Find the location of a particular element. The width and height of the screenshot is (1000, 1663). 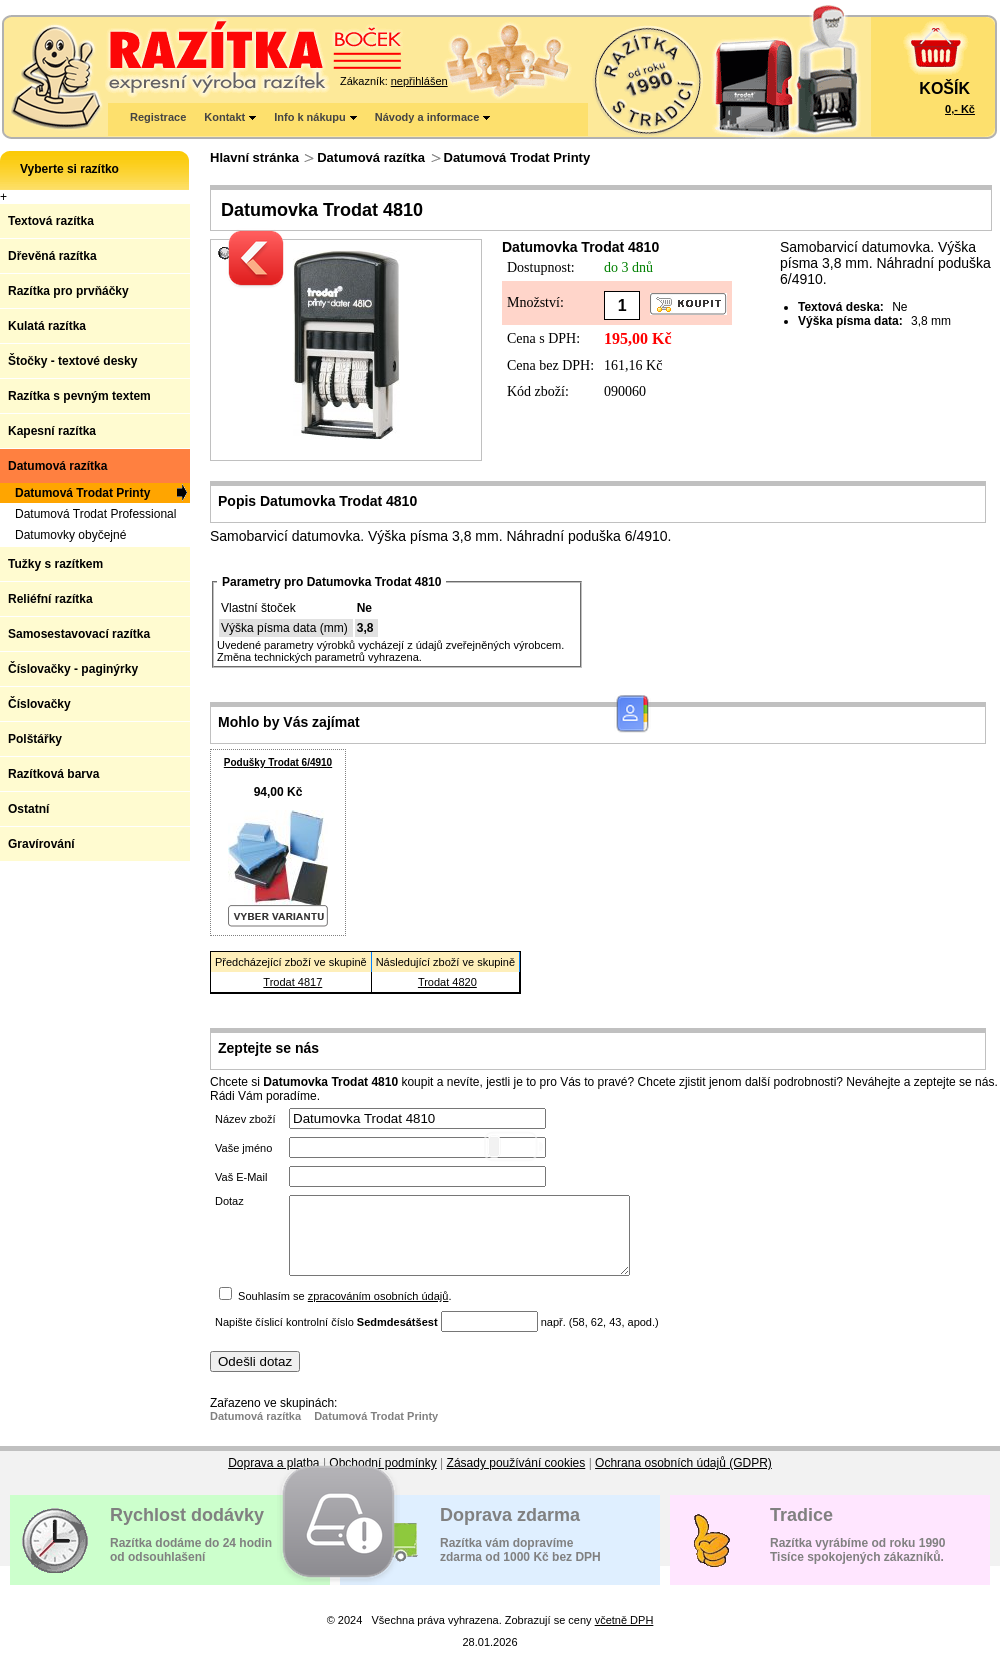

open haguichi VPN network manager is located at coordinates (256, 258).